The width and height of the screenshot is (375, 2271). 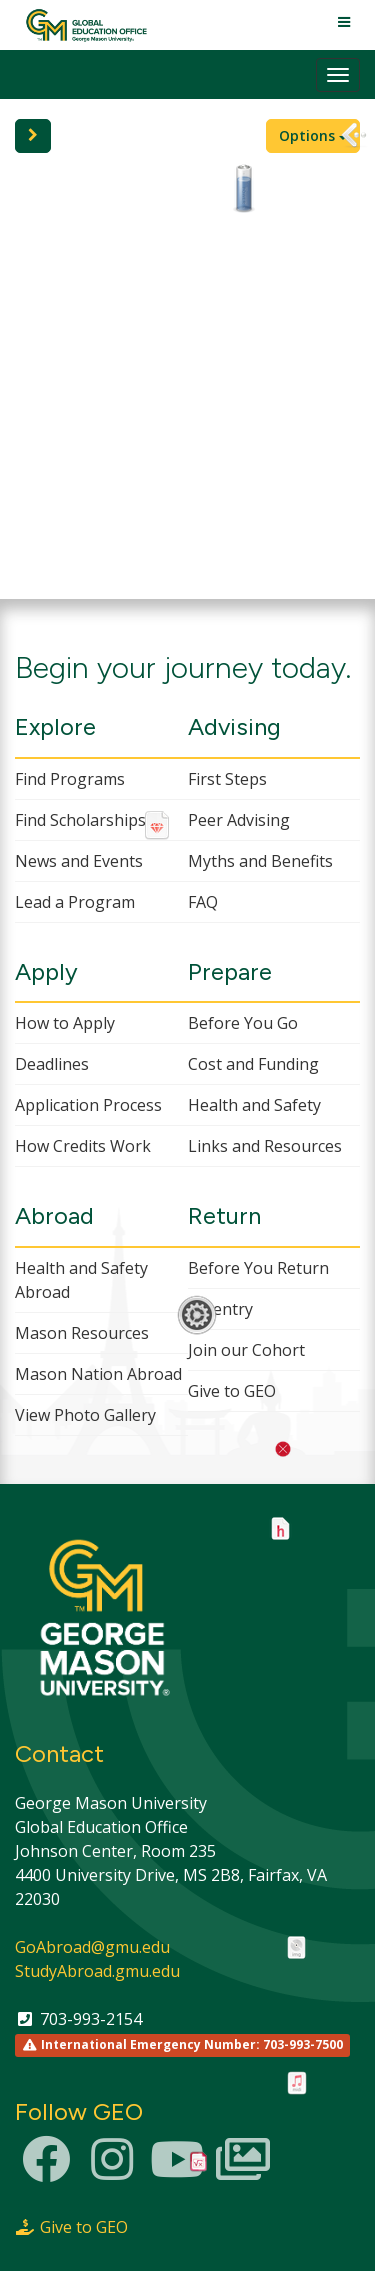 What do you see at coordinates (280, 1528) in the screenshot?
I see `c/c++ header file` at bounding box center [280, 1528].